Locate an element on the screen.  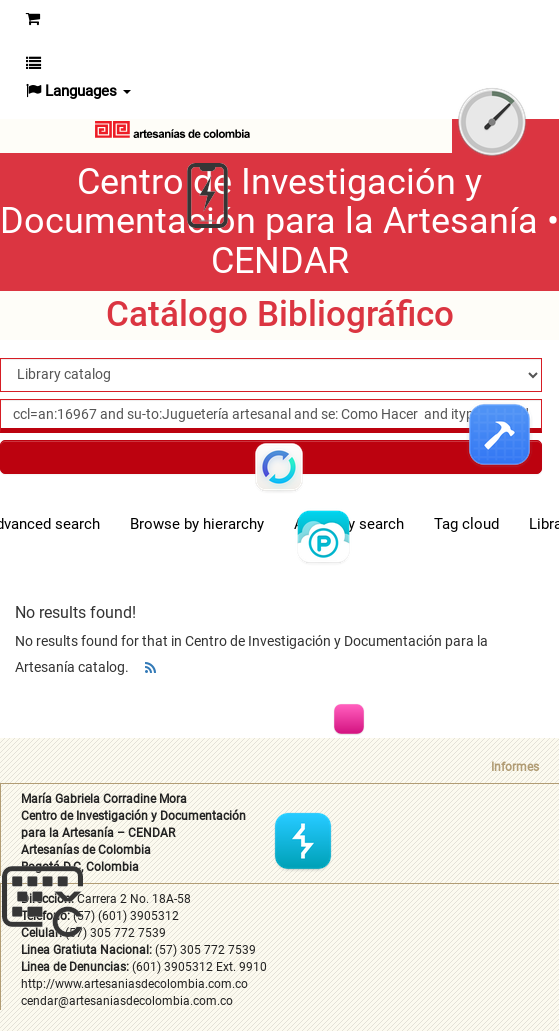
blank app icon template for customization is located at coordinates (349, 719).